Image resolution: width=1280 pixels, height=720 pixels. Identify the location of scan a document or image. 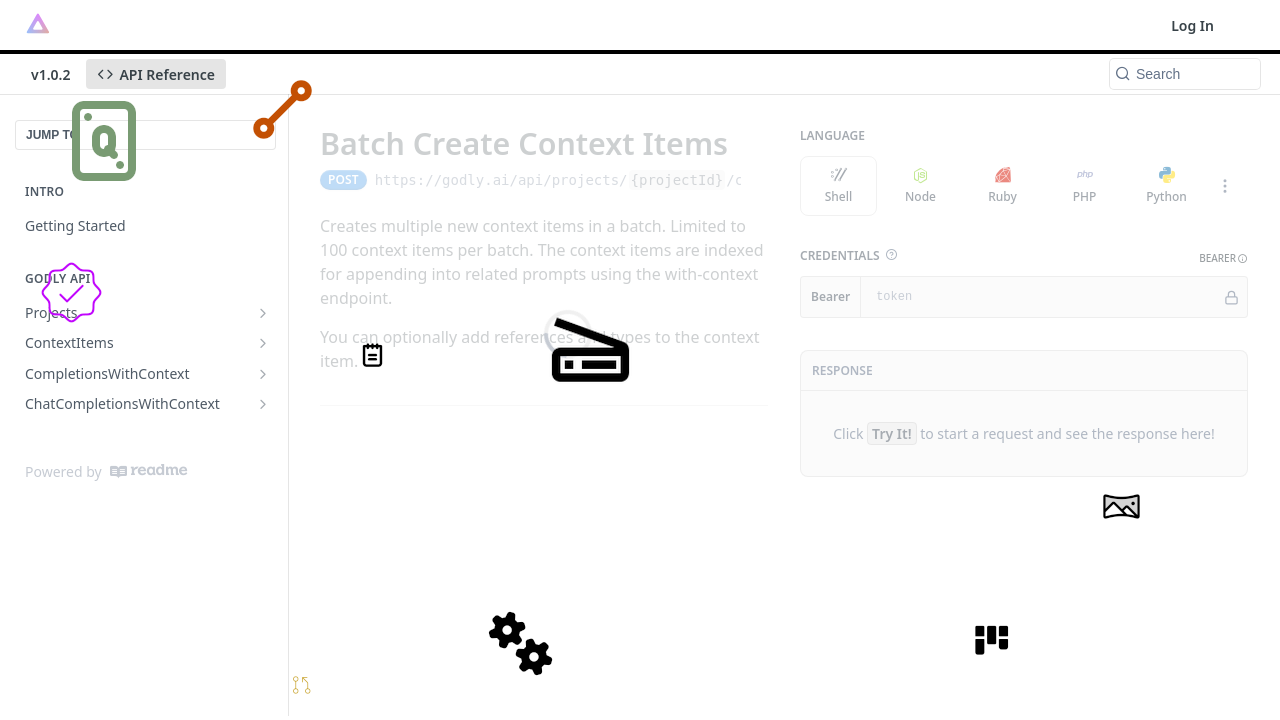
(590, 347).